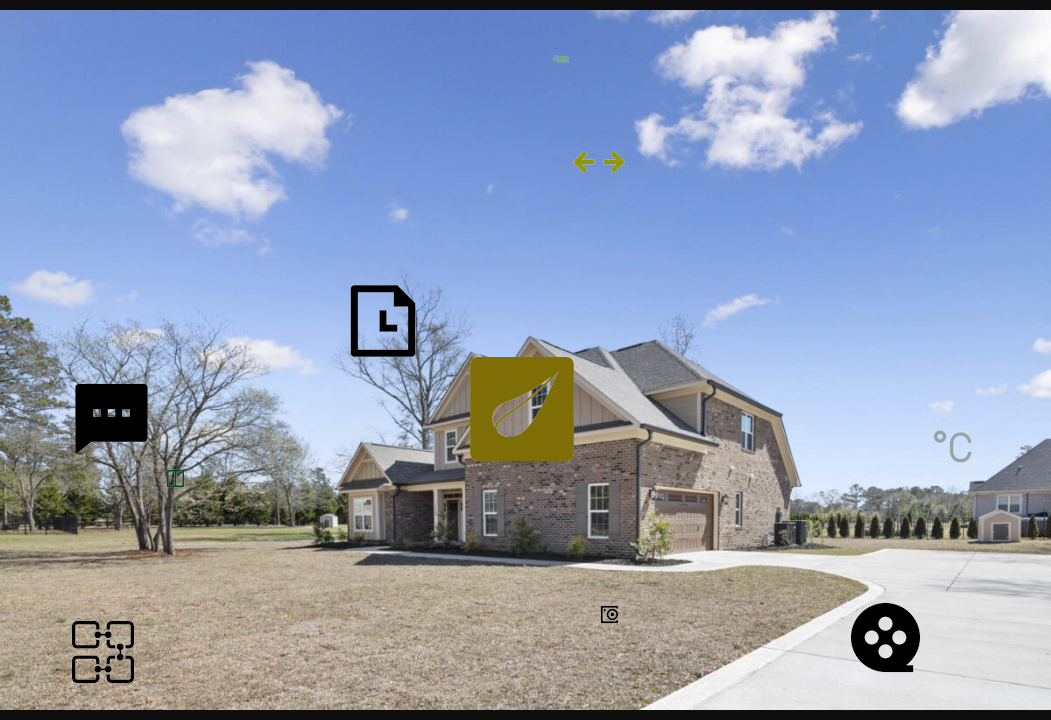 The width and height of the screenshot is (1051, 720). I want to click on view file version history, so click(383, 321).